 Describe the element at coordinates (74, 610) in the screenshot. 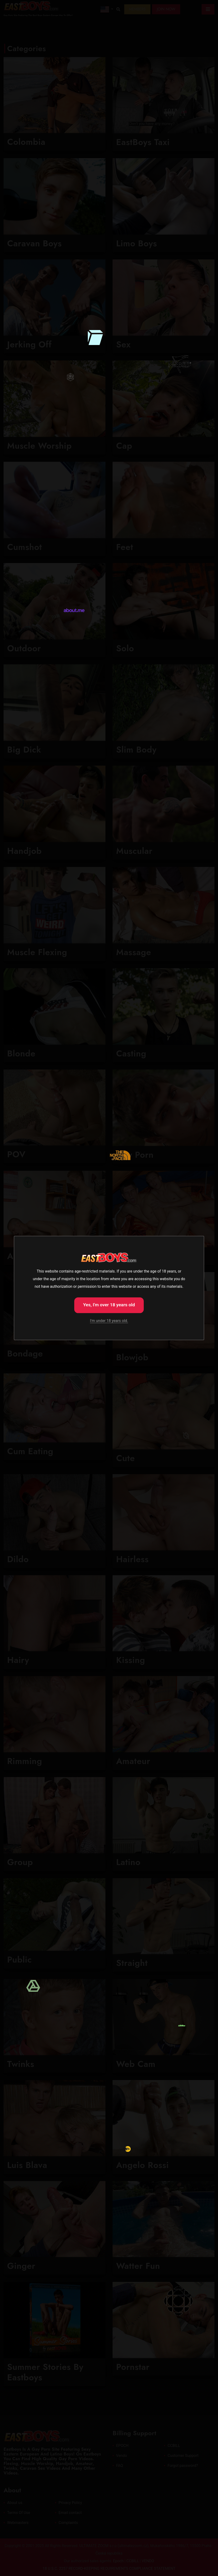

I see `visit your about.me profile` at that location.